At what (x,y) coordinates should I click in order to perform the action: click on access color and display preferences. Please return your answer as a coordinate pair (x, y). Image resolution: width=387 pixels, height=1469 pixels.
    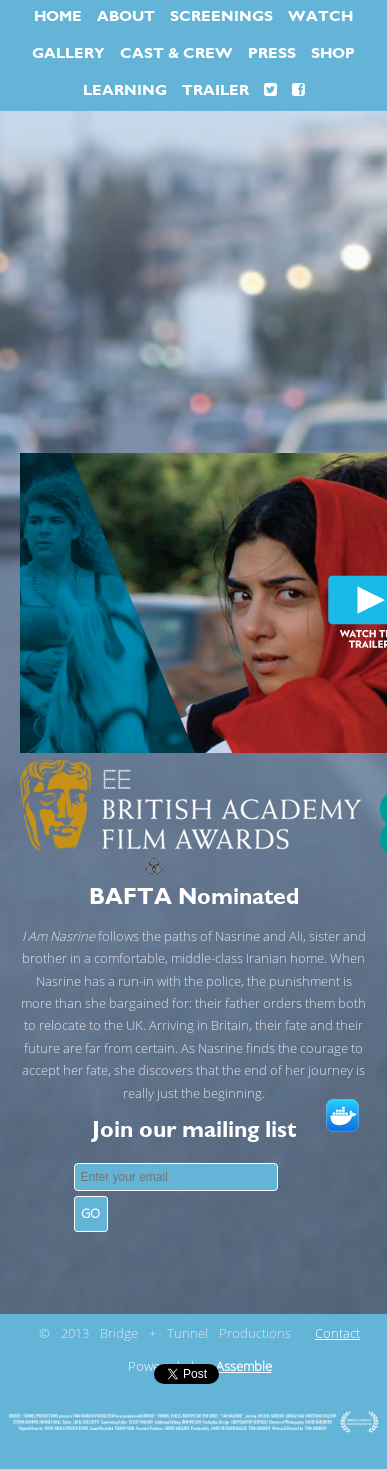
    Looking at the image, I should click on (154, 866).